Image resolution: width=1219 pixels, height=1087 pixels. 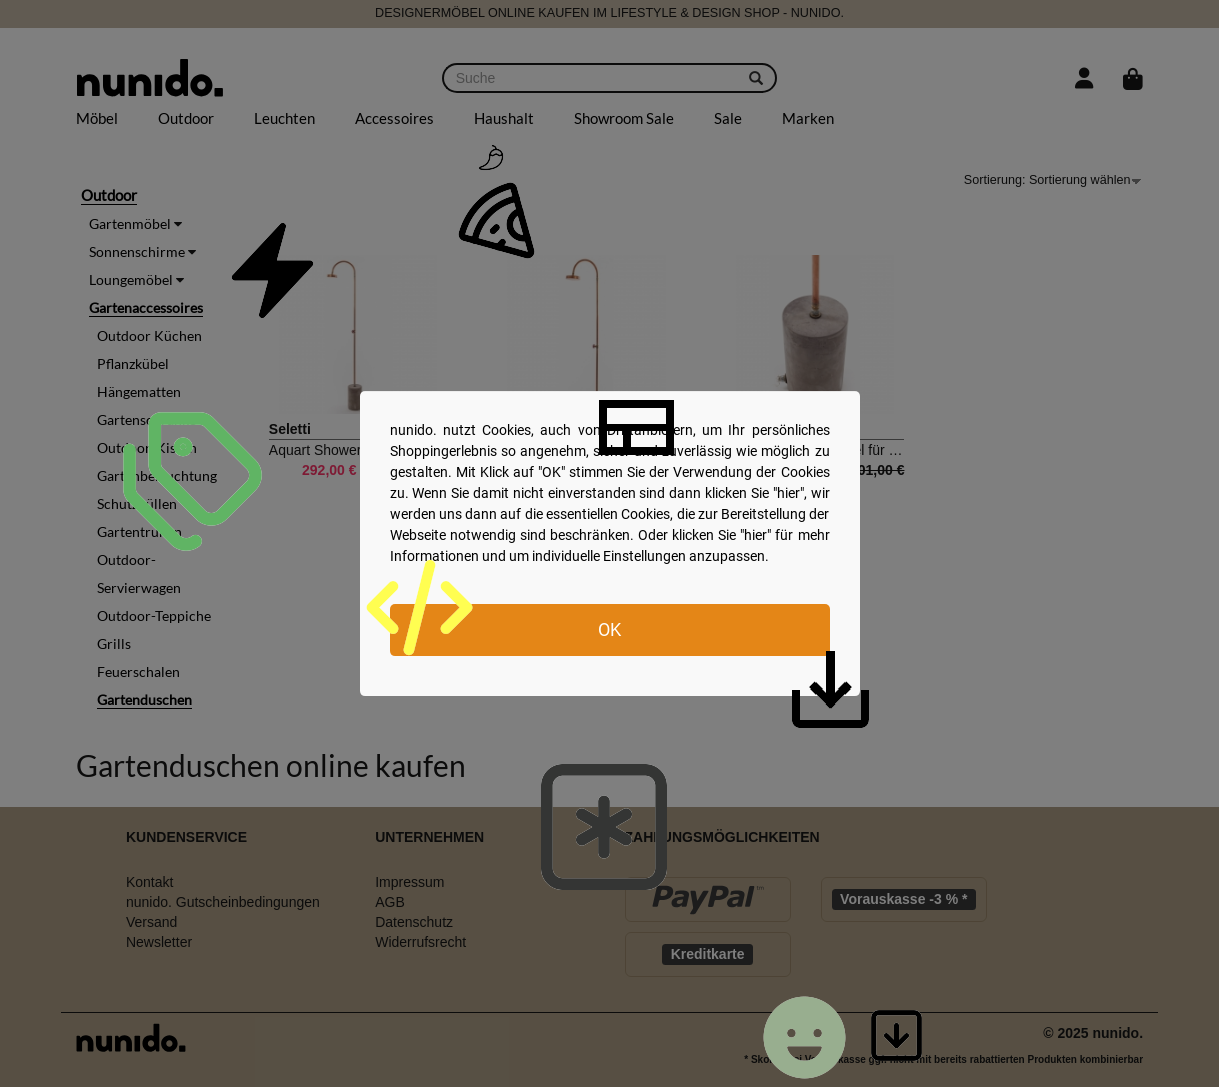 What do you see at coordinates (492, 158) in the screenshot?
I see `indicates spicy food or heat level` at bounding box center [492, 158].